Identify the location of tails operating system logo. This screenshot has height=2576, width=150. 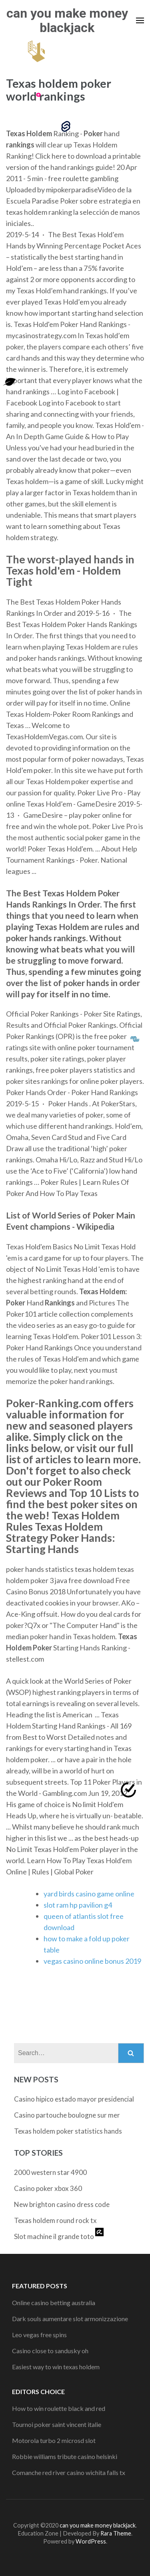
(36, 51).